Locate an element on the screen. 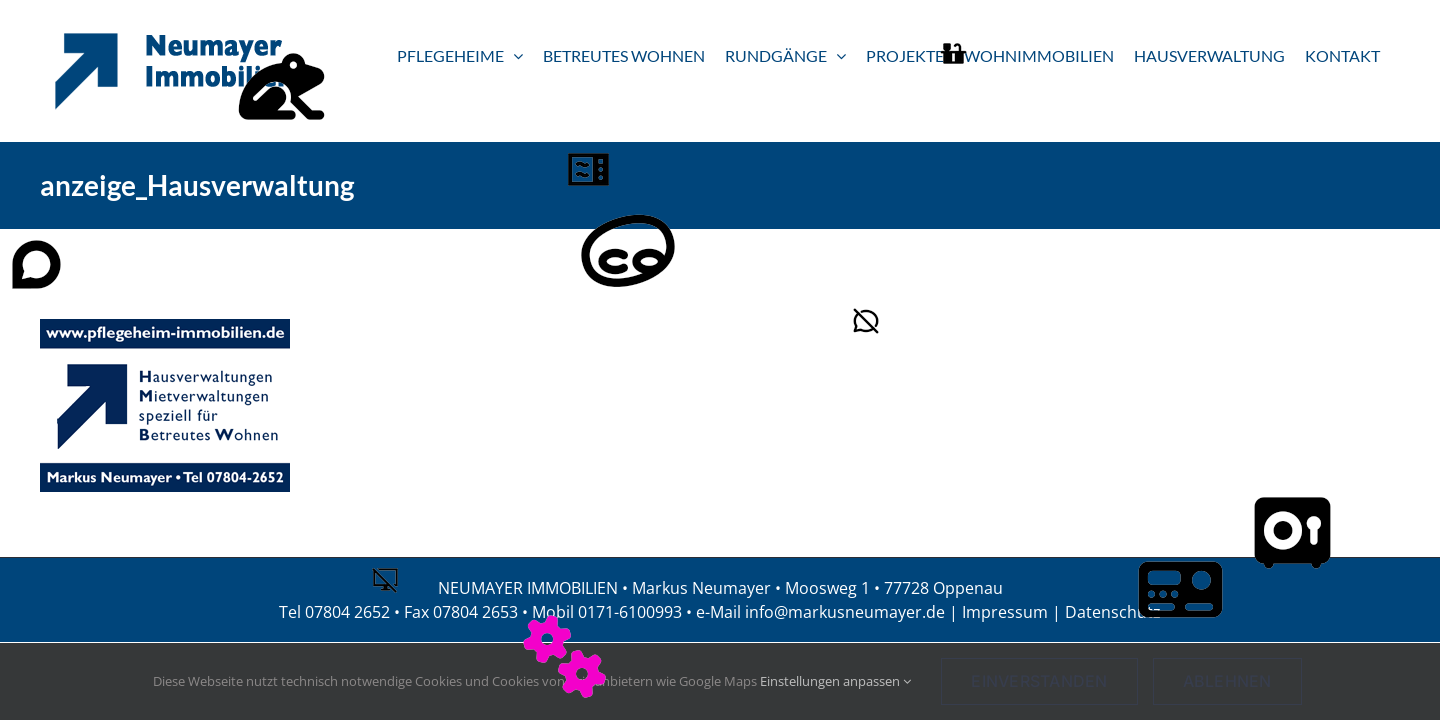 Image resolution: width=1440 pixels, height=720 pixels. desktop access is currently disabled is located at coordinates (385, 579).